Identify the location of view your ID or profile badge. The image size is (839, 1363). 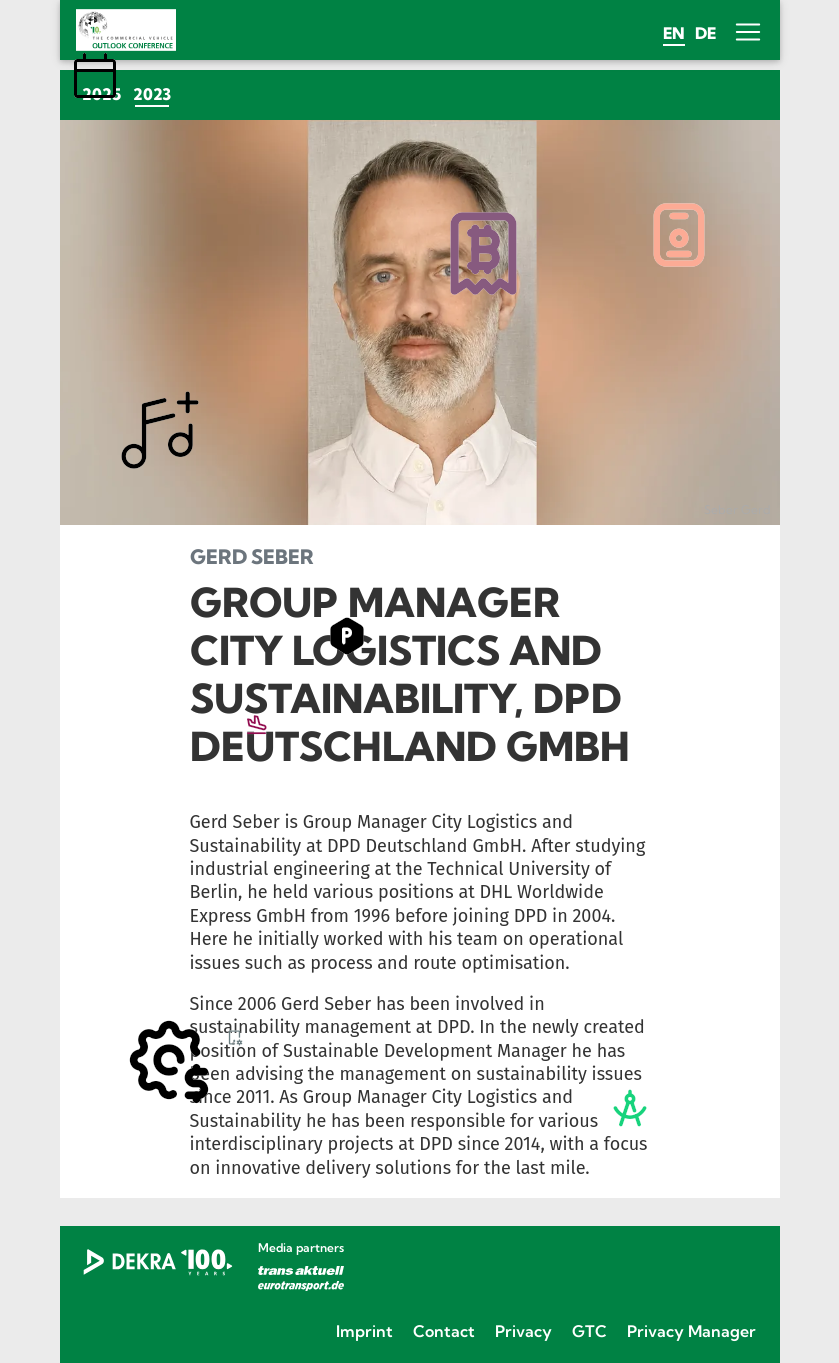
(679, 235).